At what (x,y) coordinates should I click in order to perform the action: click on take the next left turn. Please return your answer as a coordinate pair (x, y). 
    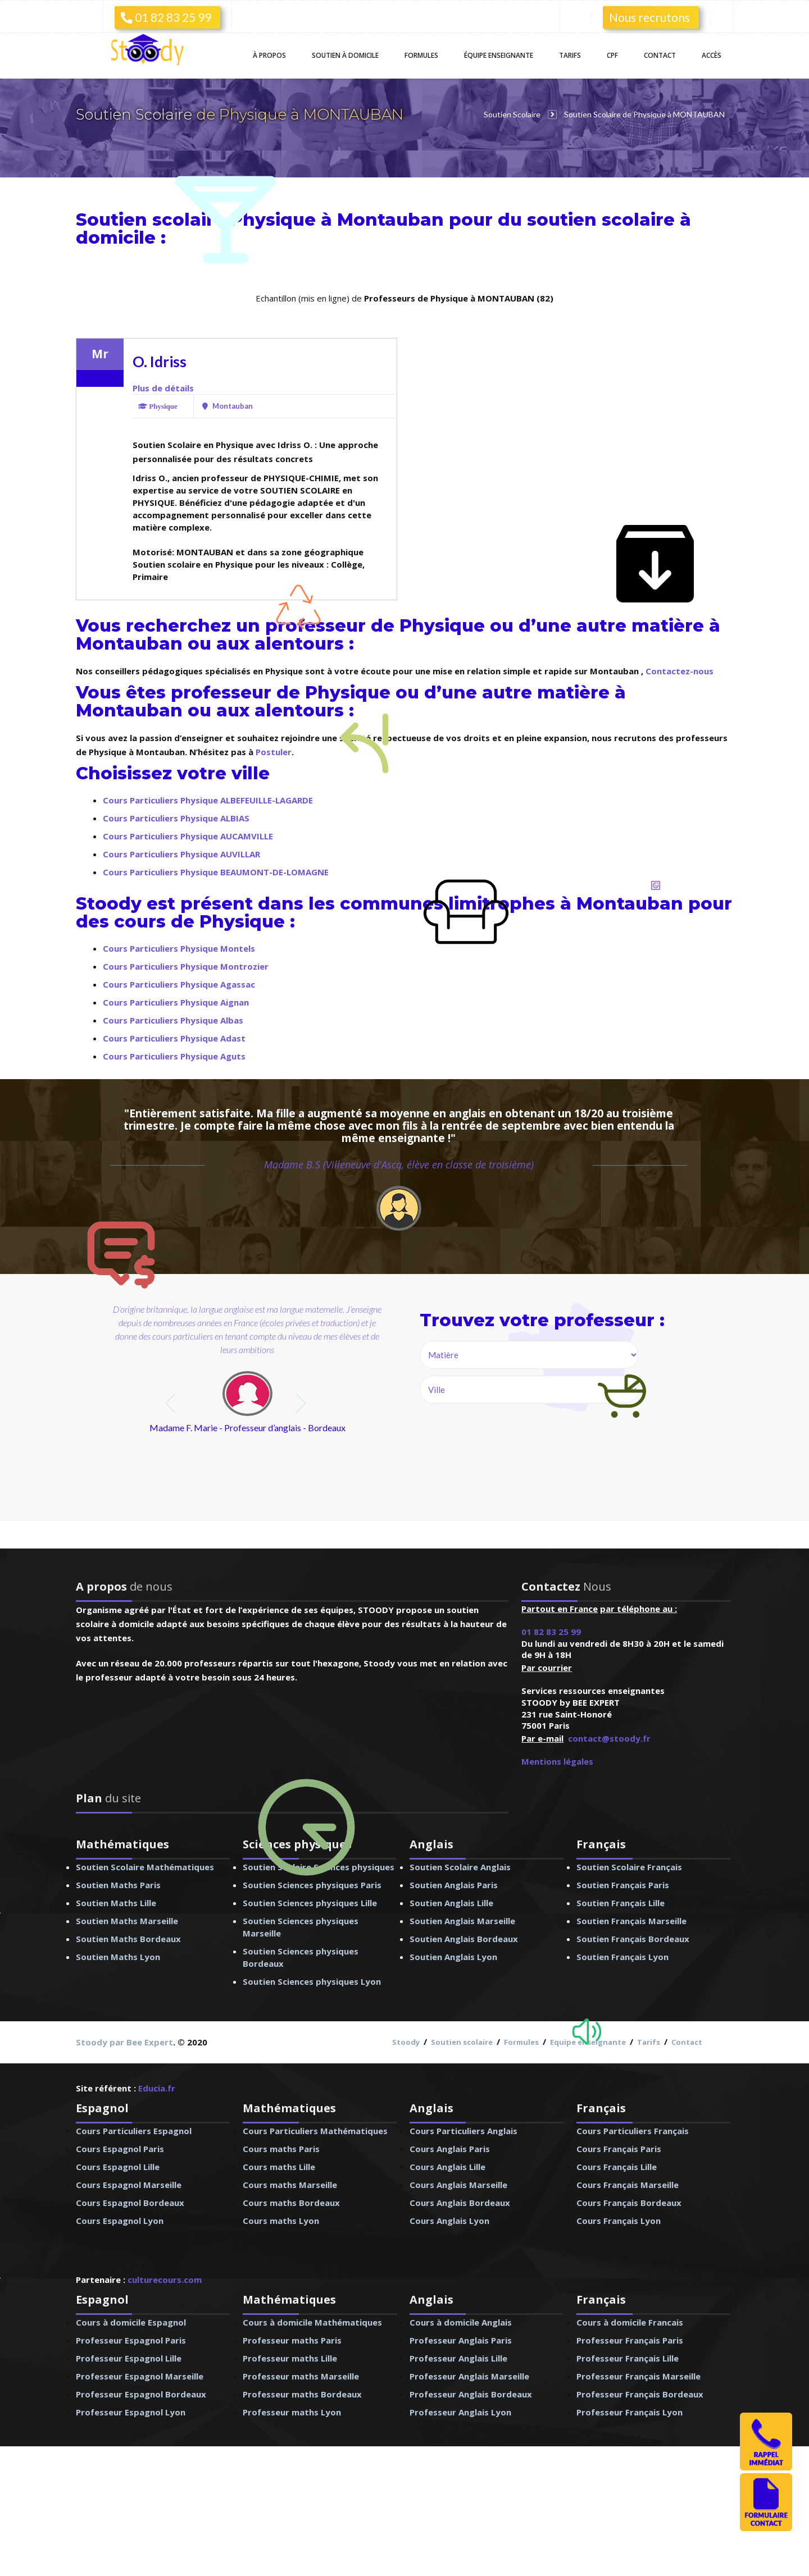
    Looking at the image, I should click on (367, 743).